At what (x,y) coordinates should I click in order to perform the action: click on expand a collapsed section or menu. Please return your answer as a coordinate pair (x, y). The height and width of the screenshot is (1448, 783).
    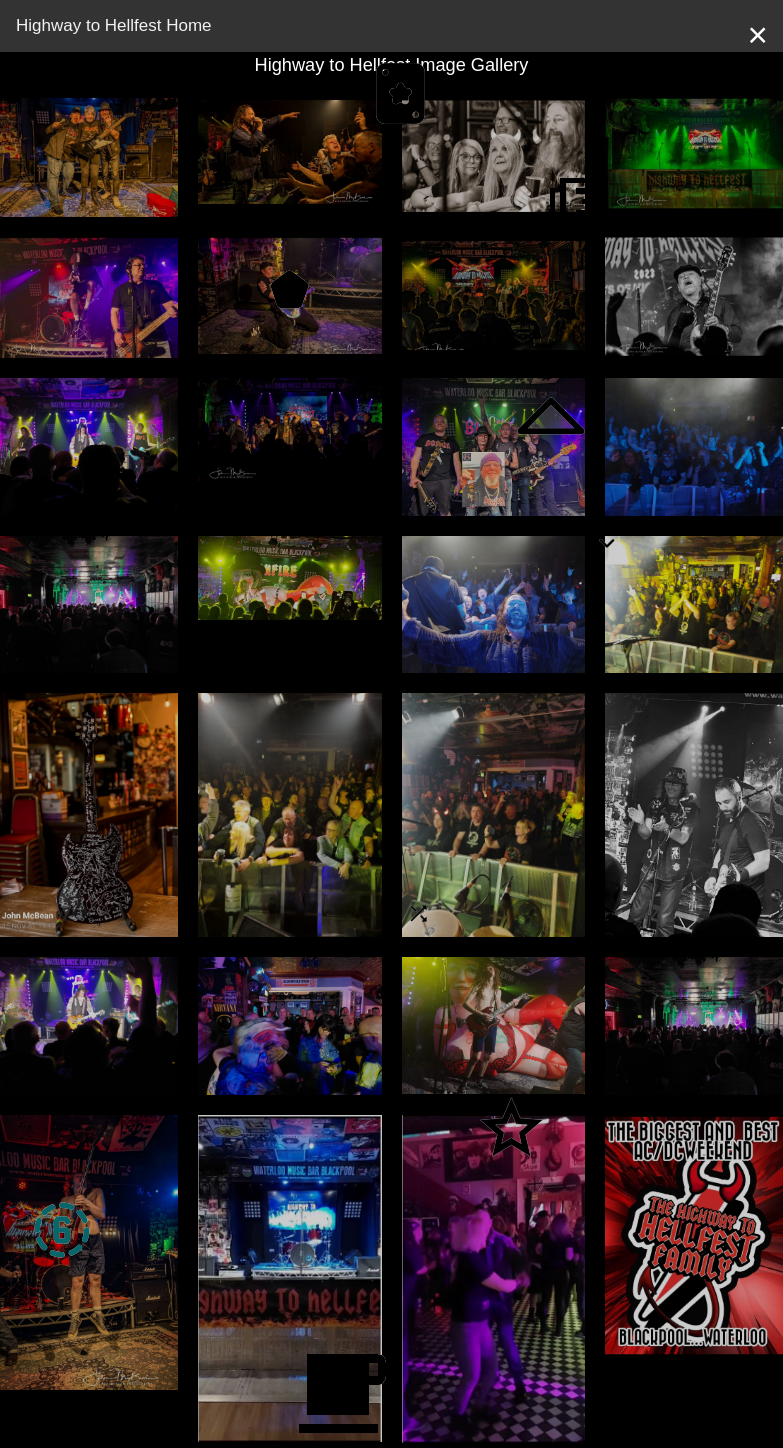
    Looking at the image, I should click on (607, 543).